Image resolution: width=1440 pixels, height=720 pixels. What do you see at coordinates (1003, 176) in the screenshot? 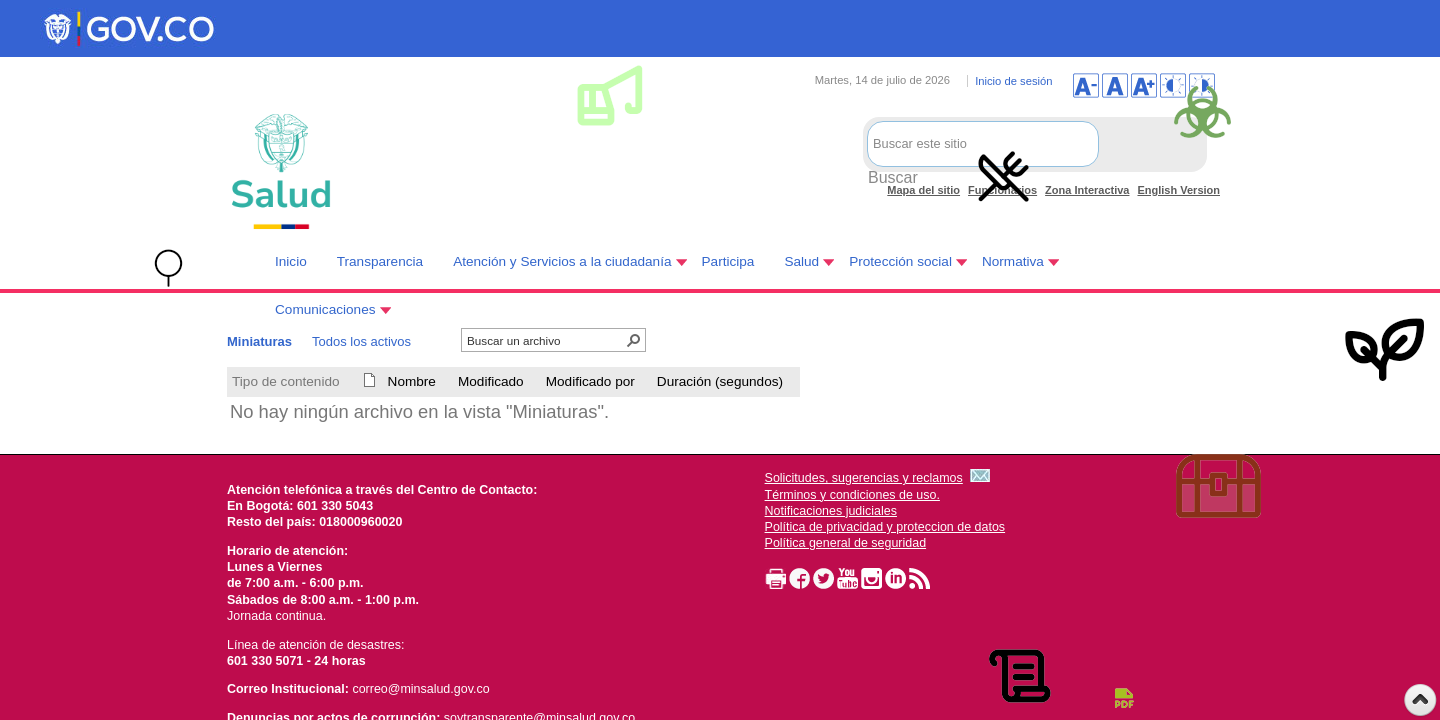
I see `restaurant or dining location` at bounding box center [1003, 176].